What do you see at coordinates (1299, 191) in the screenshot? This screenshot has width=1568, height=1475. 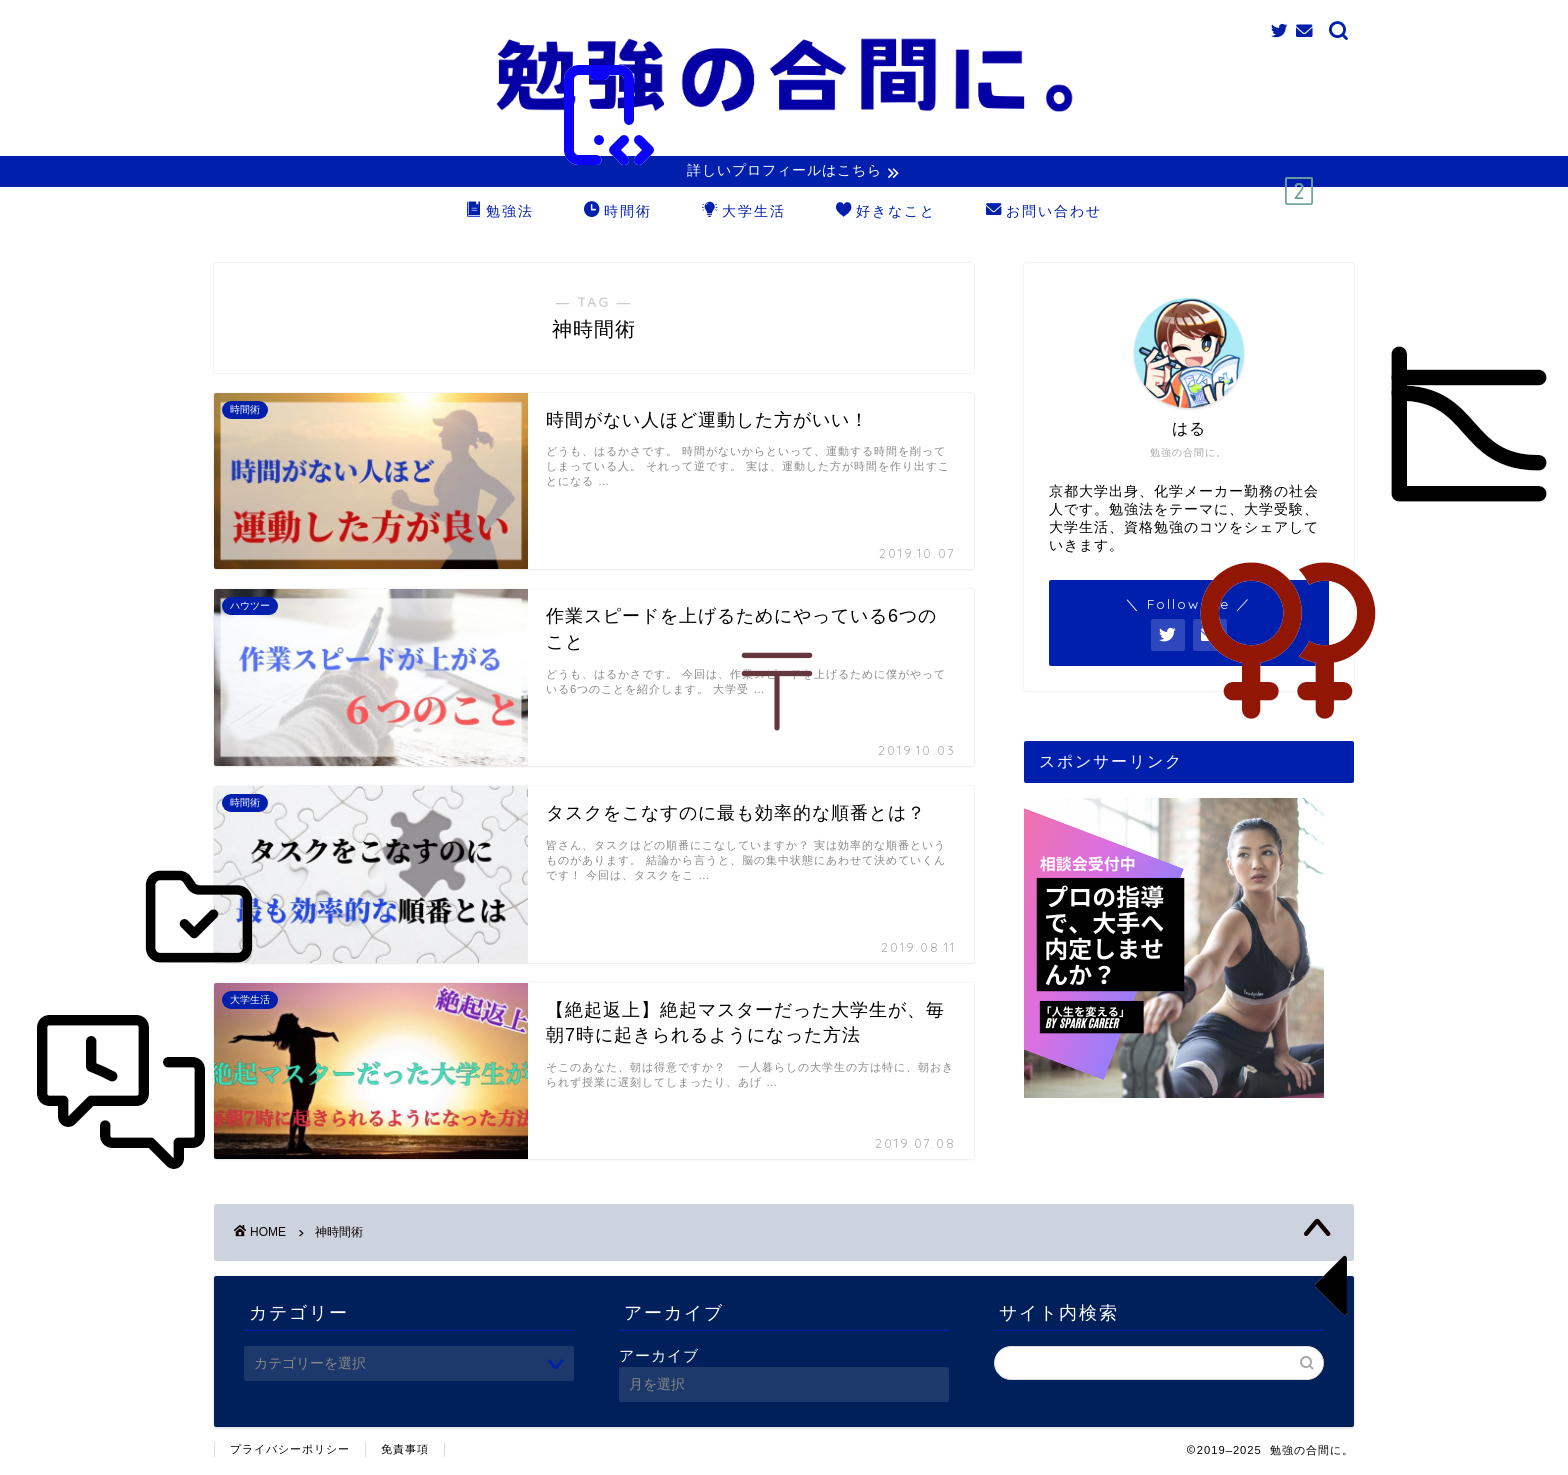 I see `indicates step two in a multi-step process` at bounding box center [1299, 191].